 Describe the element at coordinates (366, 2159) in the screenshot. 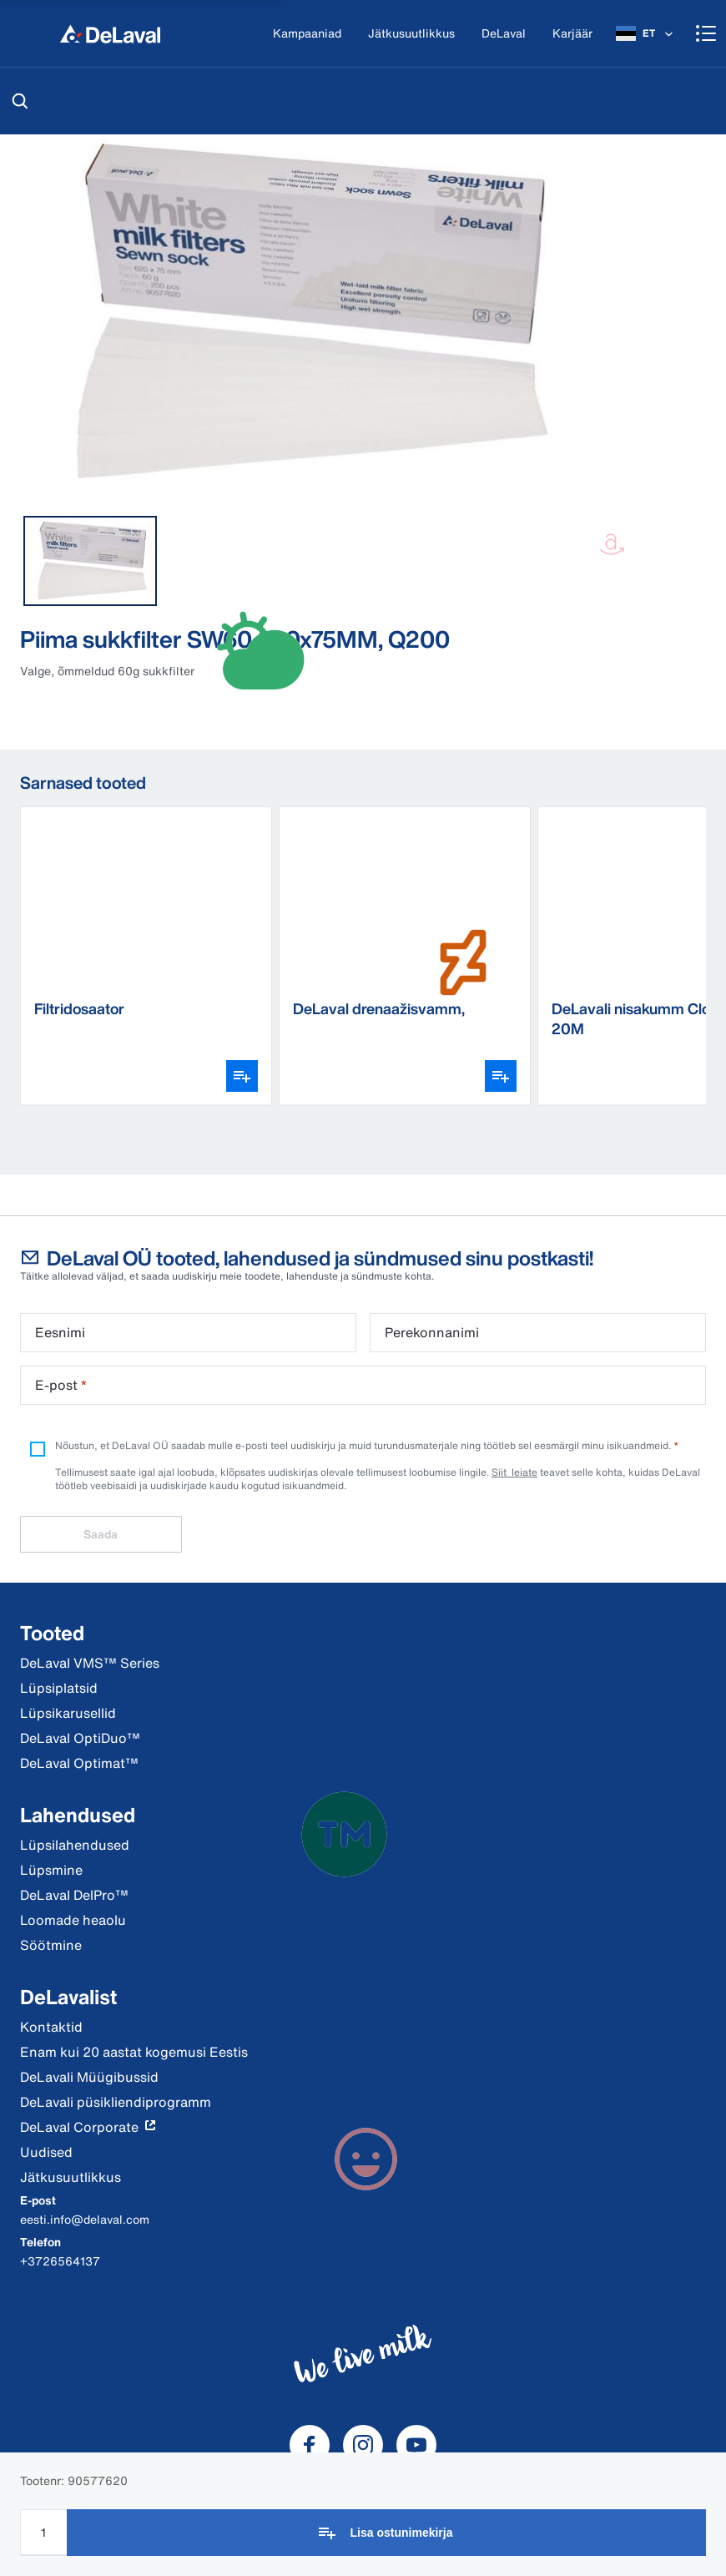

I see `rate your experience positively` at that location.